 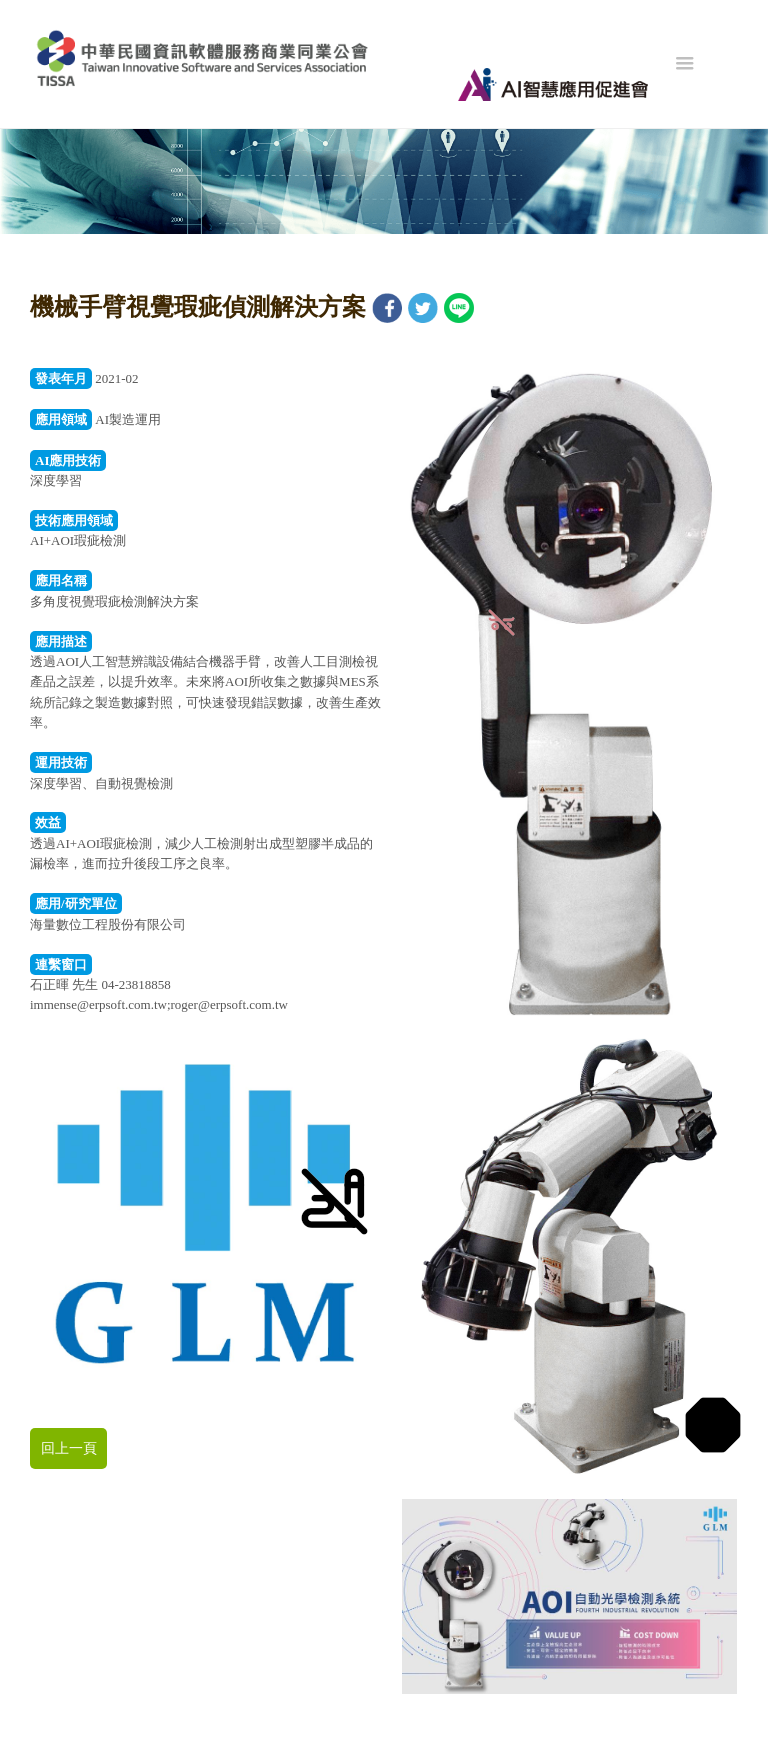 What do you see at coordinates (334, 1201) in the screenshot?
I see `writing or editing is disabled` at bounding box center [334, 1201].